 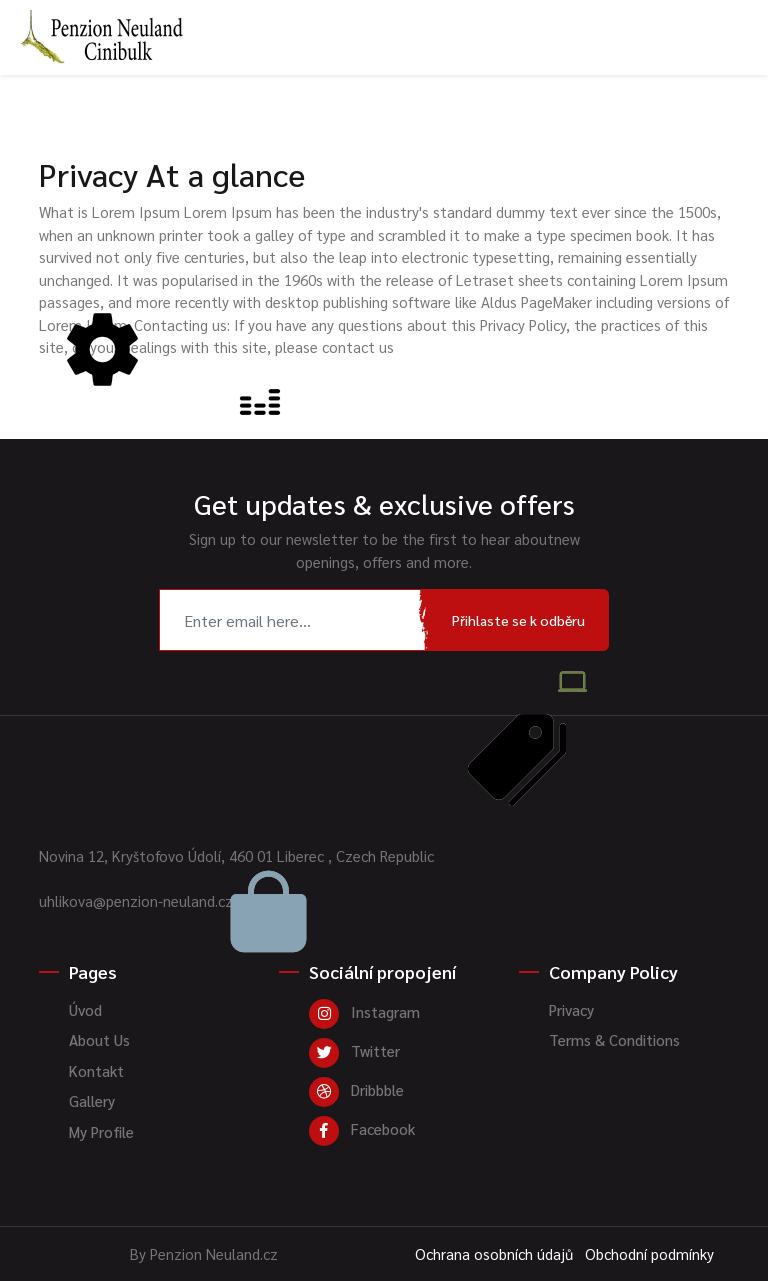 I want to click on switch to desktop view, so click(x=572, y=681).